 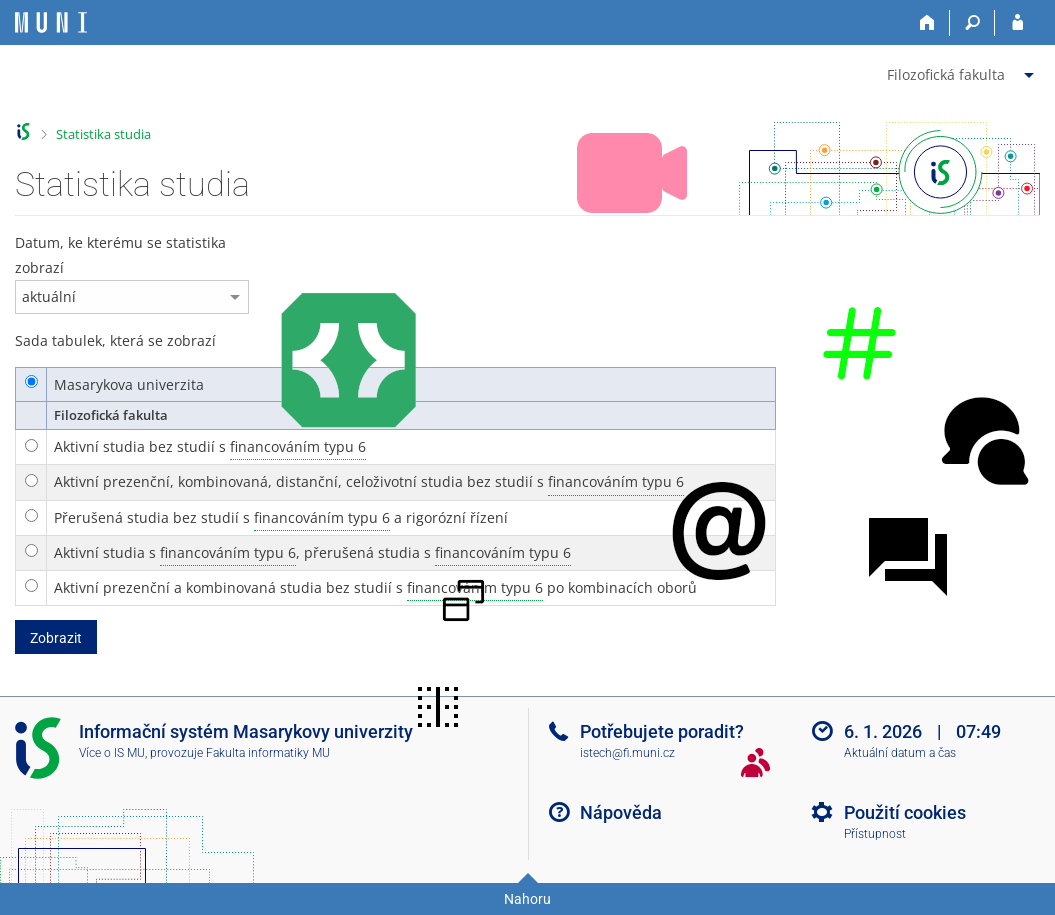 What do you see at coordinates (463, 600) in the screenshot?
I see `switch between open windows` at bounding box center [463, 600].